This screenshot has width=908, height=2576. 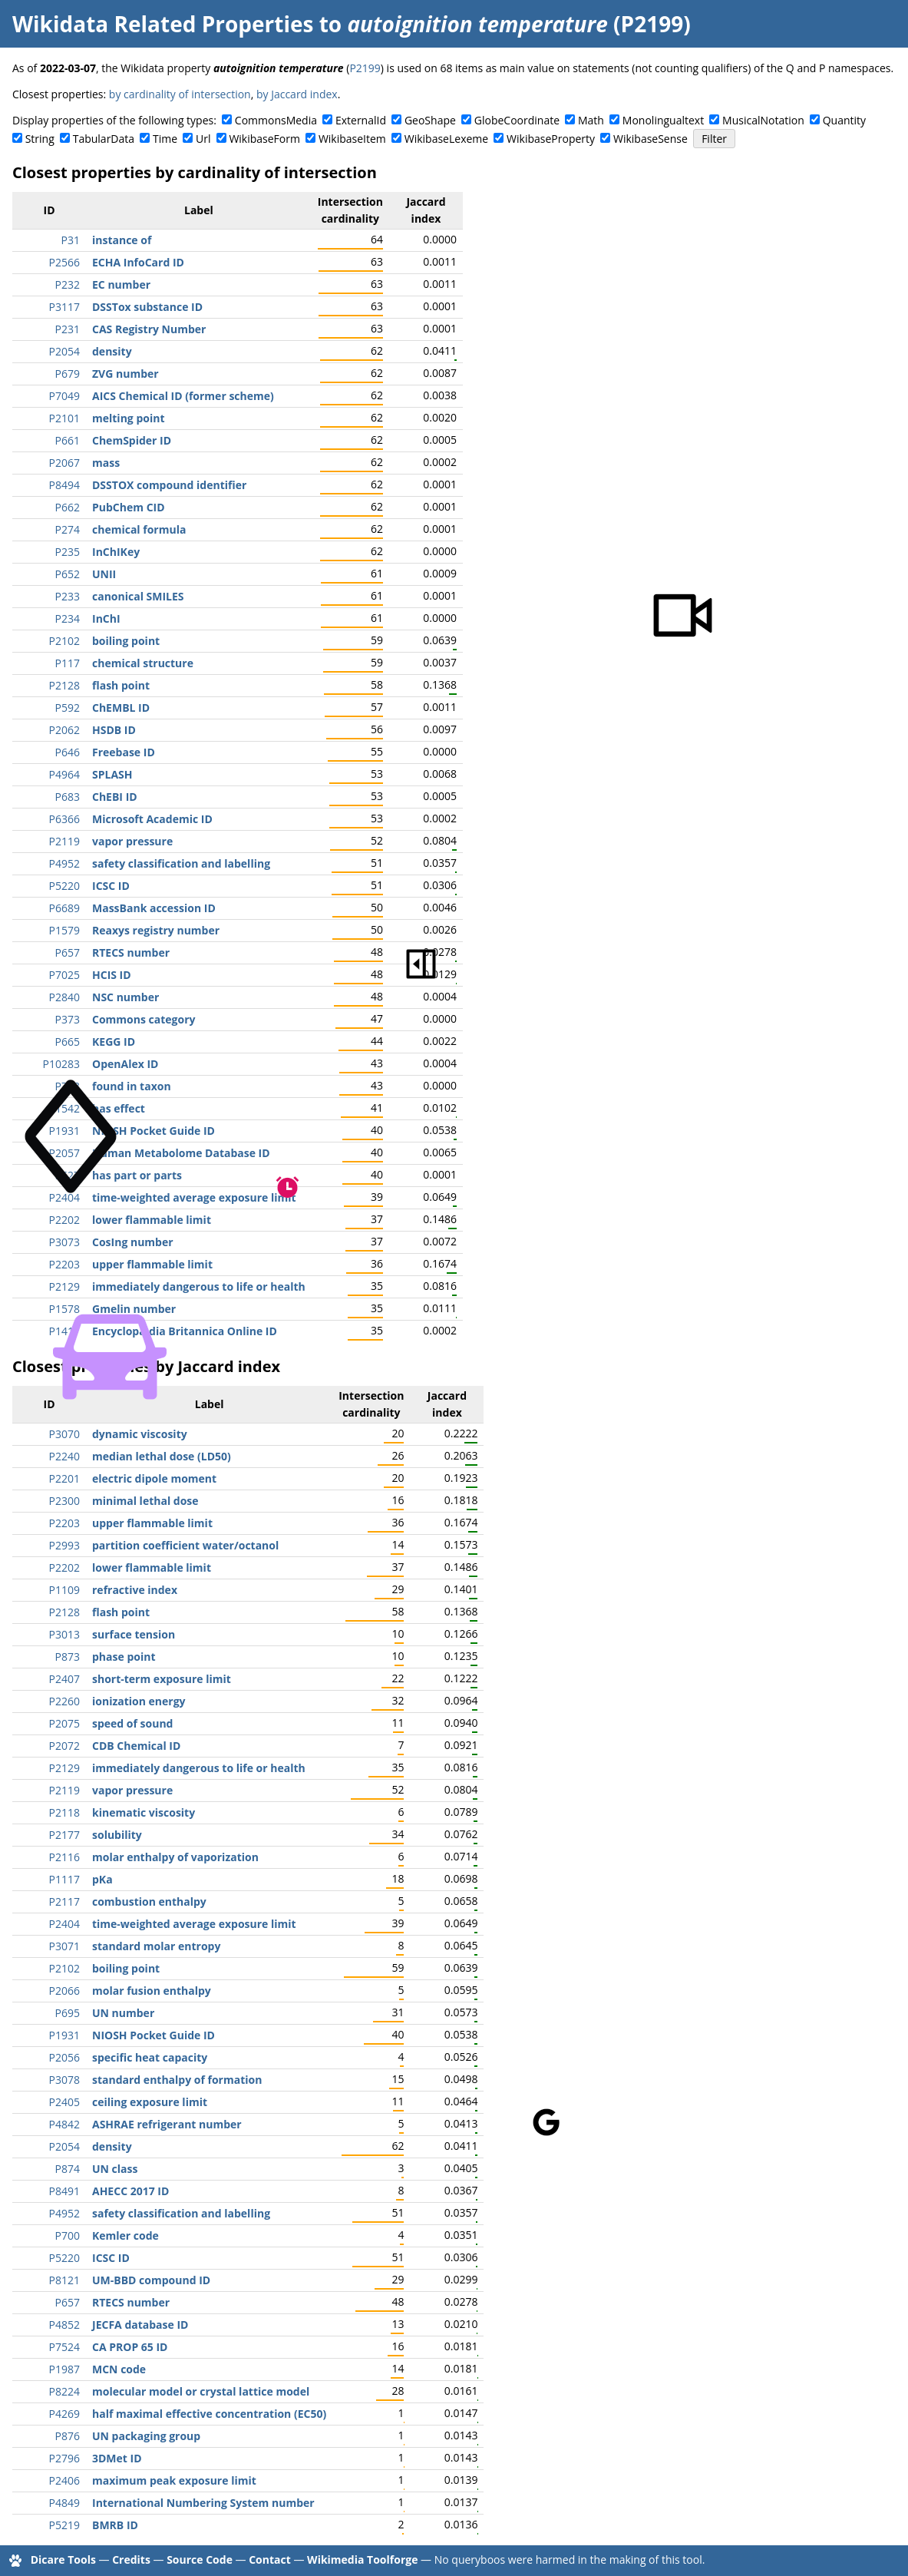 I want to click on indicates the diamonds suit in a card game, so click(x=71, y=1136).